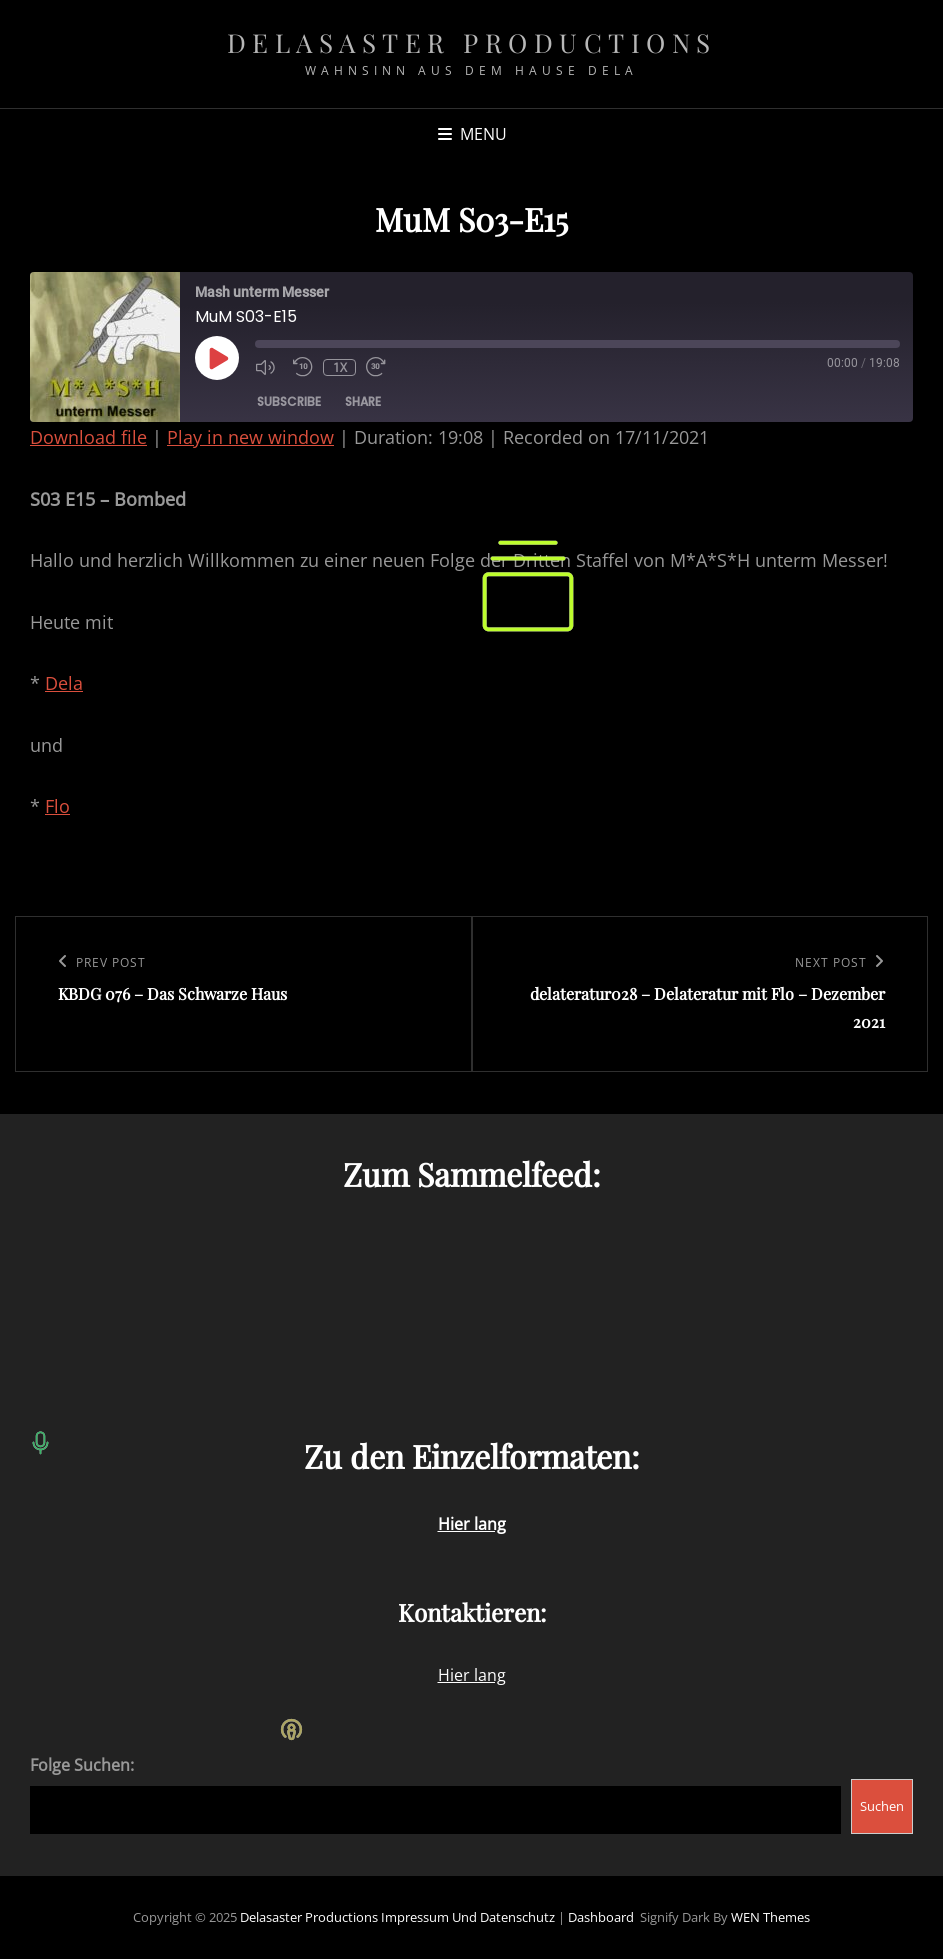 This screenshot has height=1959, width=943. Describe the element at coordinates (528, 590) in the screenshot. I see `view stacked cards or layers` at that location.